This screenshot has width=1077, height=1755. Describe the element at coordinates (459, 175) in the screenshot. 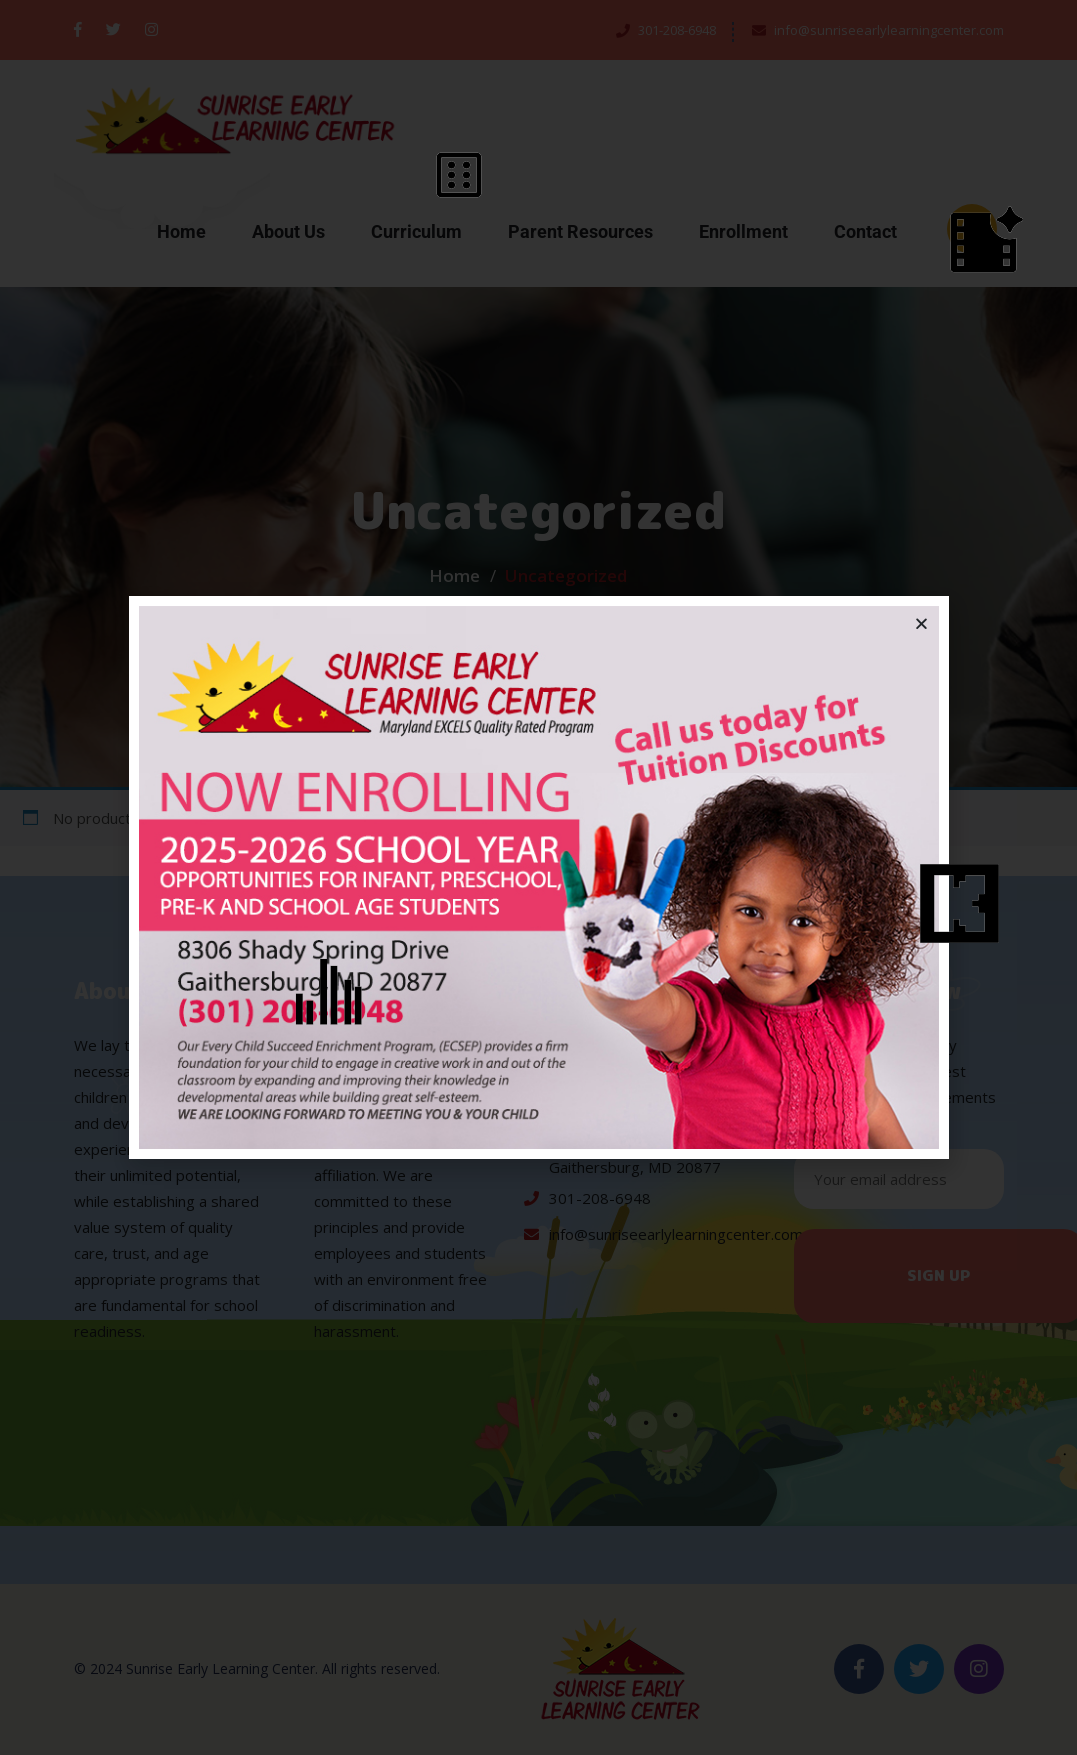

I see `indicates a dice roll result of six` at that location.